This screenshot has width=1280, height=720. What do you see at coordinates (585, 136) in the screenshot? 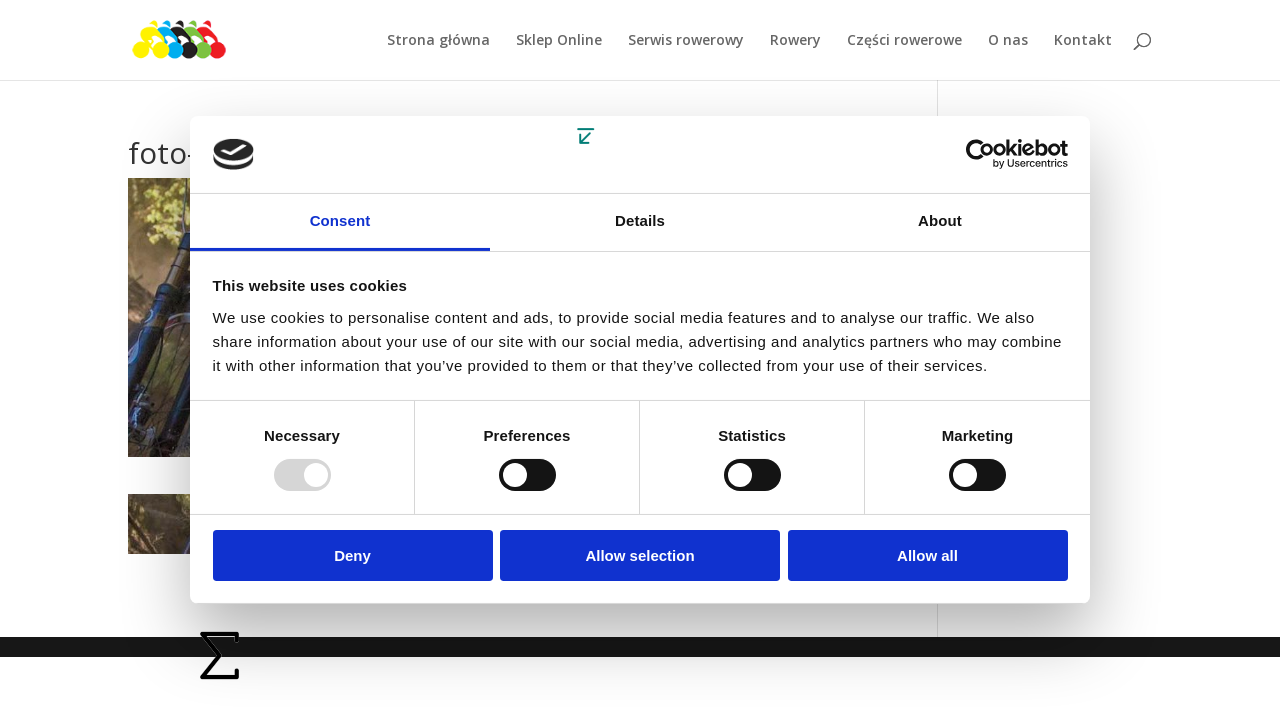
I see `move item to bottom-left corner` at bounding box center [585, 136].